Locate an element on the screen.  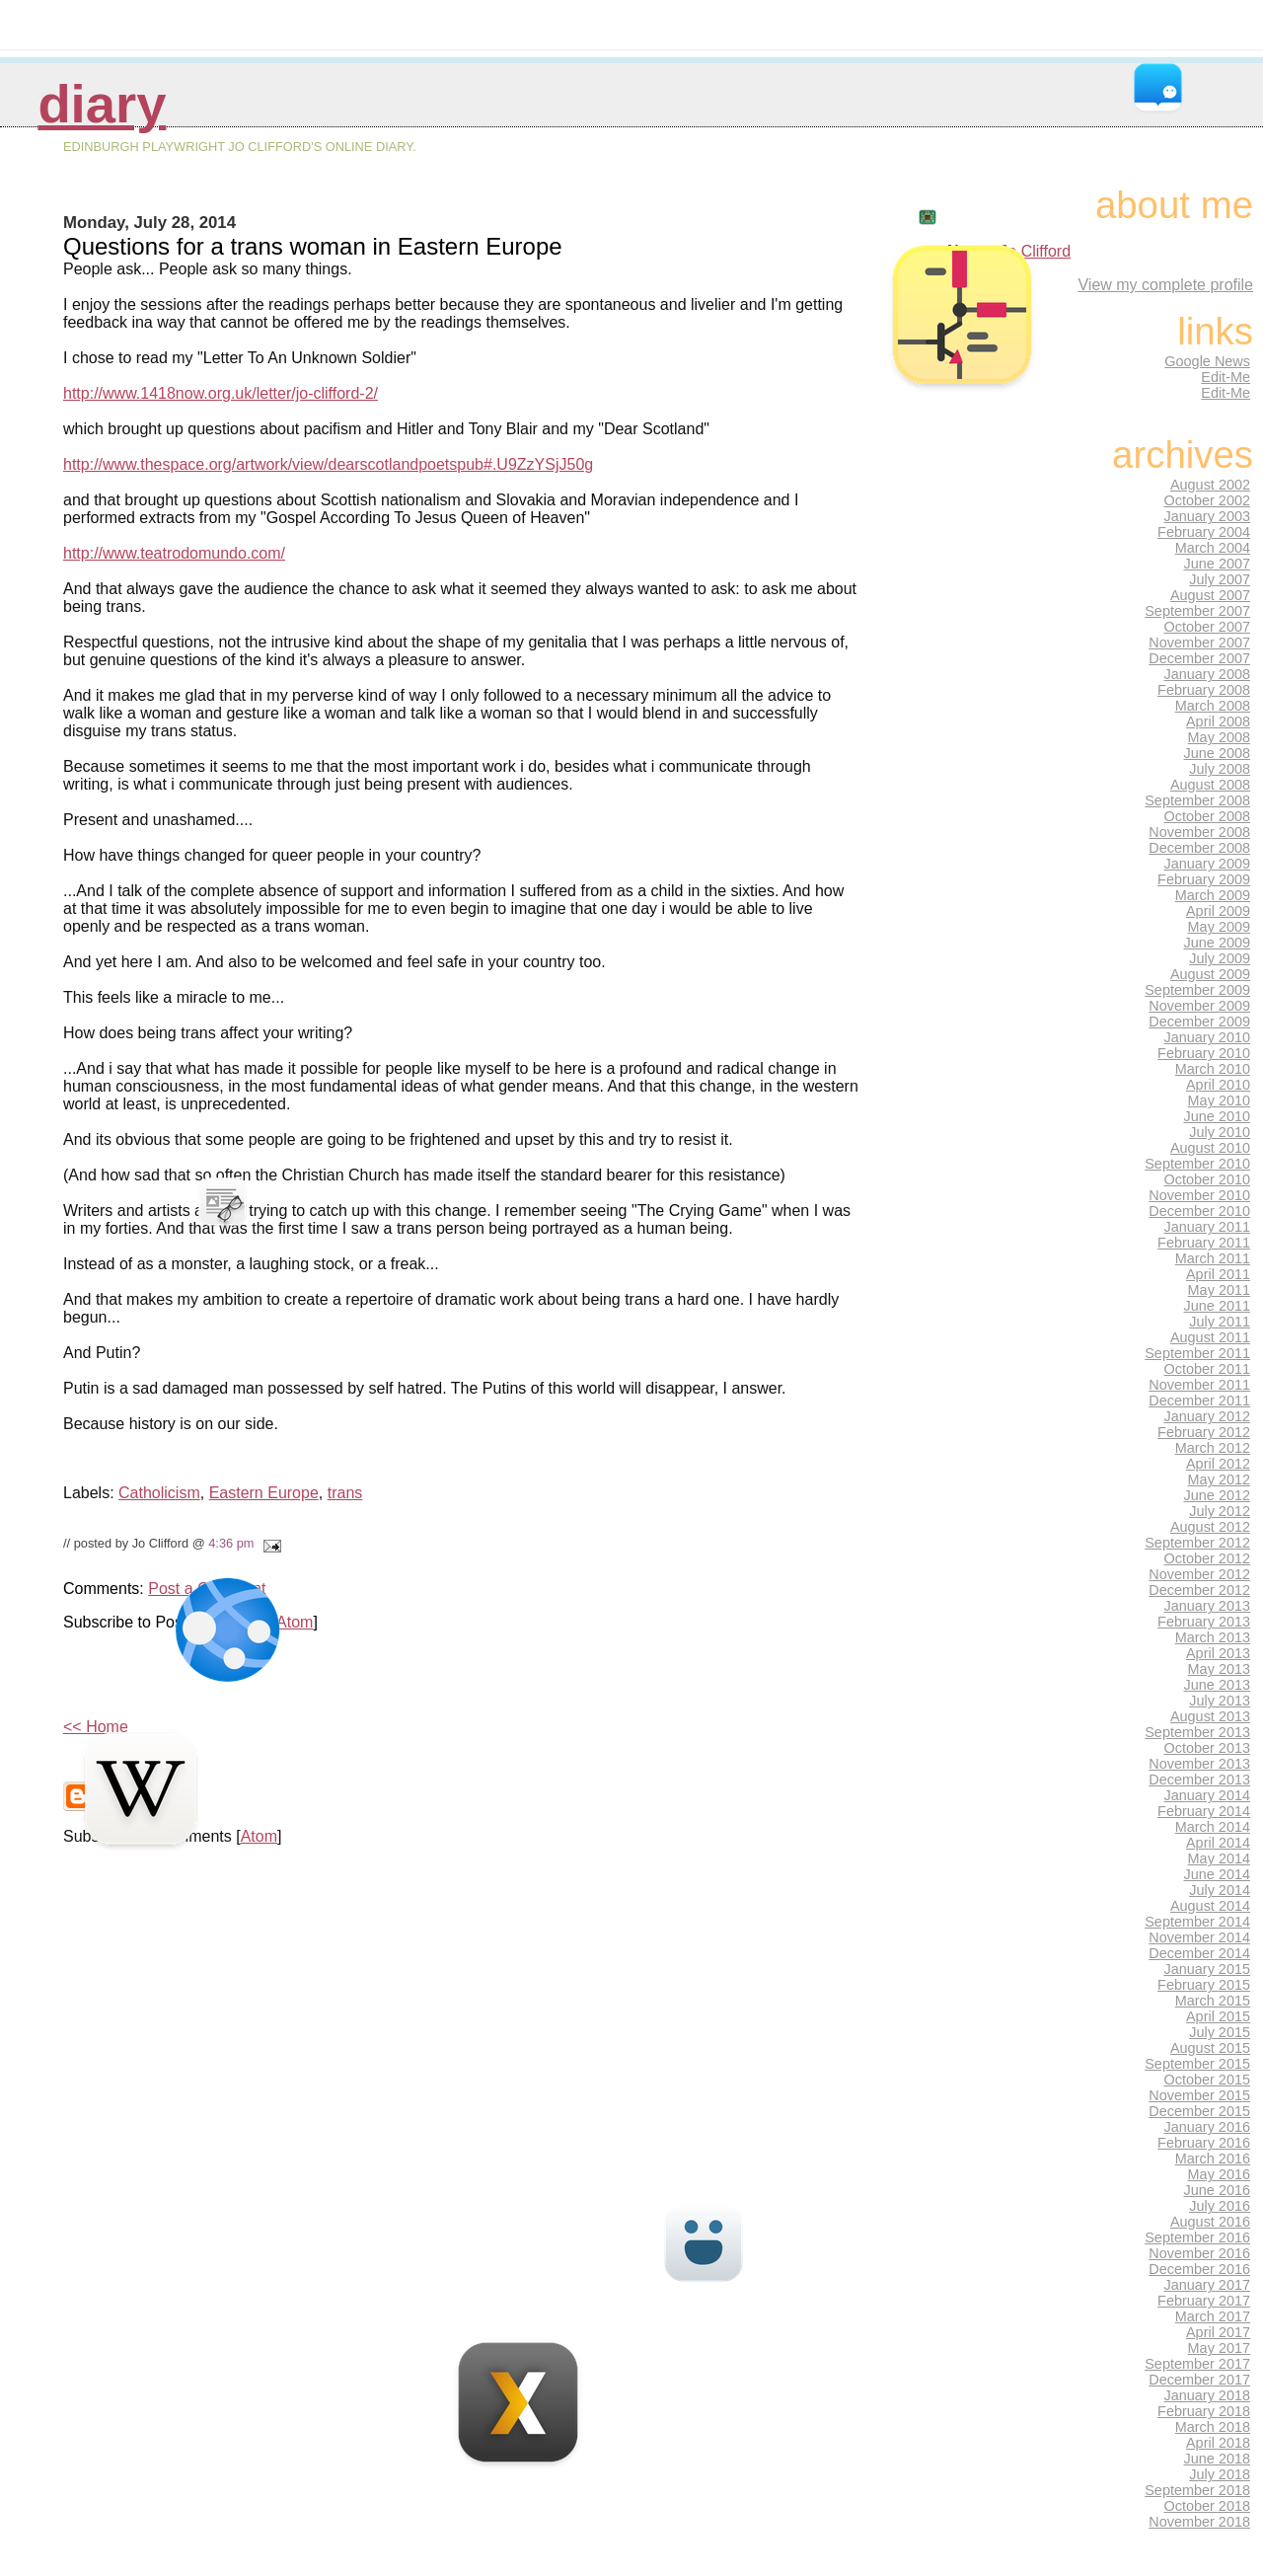
open eeschema schematic editor is located at coordinates (962, 315).